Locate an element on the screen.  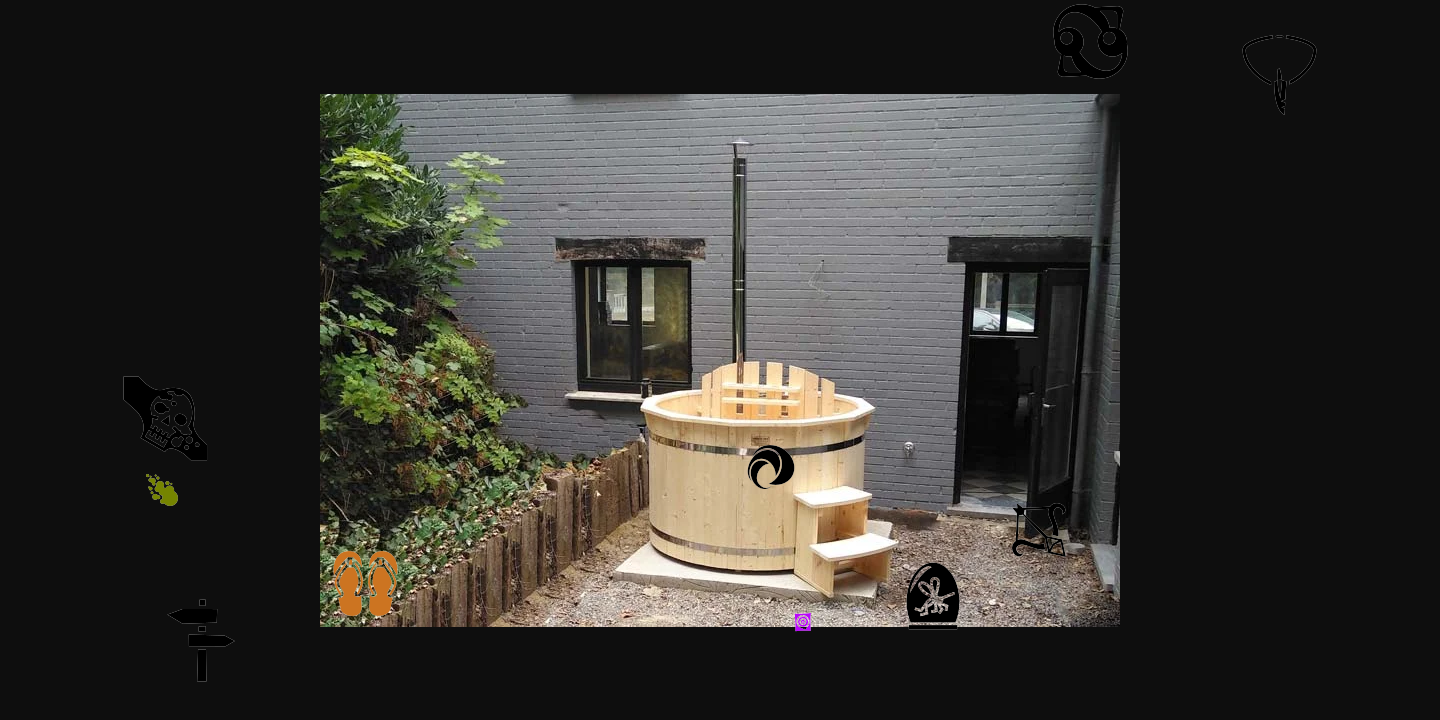
sync or synchronization in progress is located at coordinates (1090, 41).